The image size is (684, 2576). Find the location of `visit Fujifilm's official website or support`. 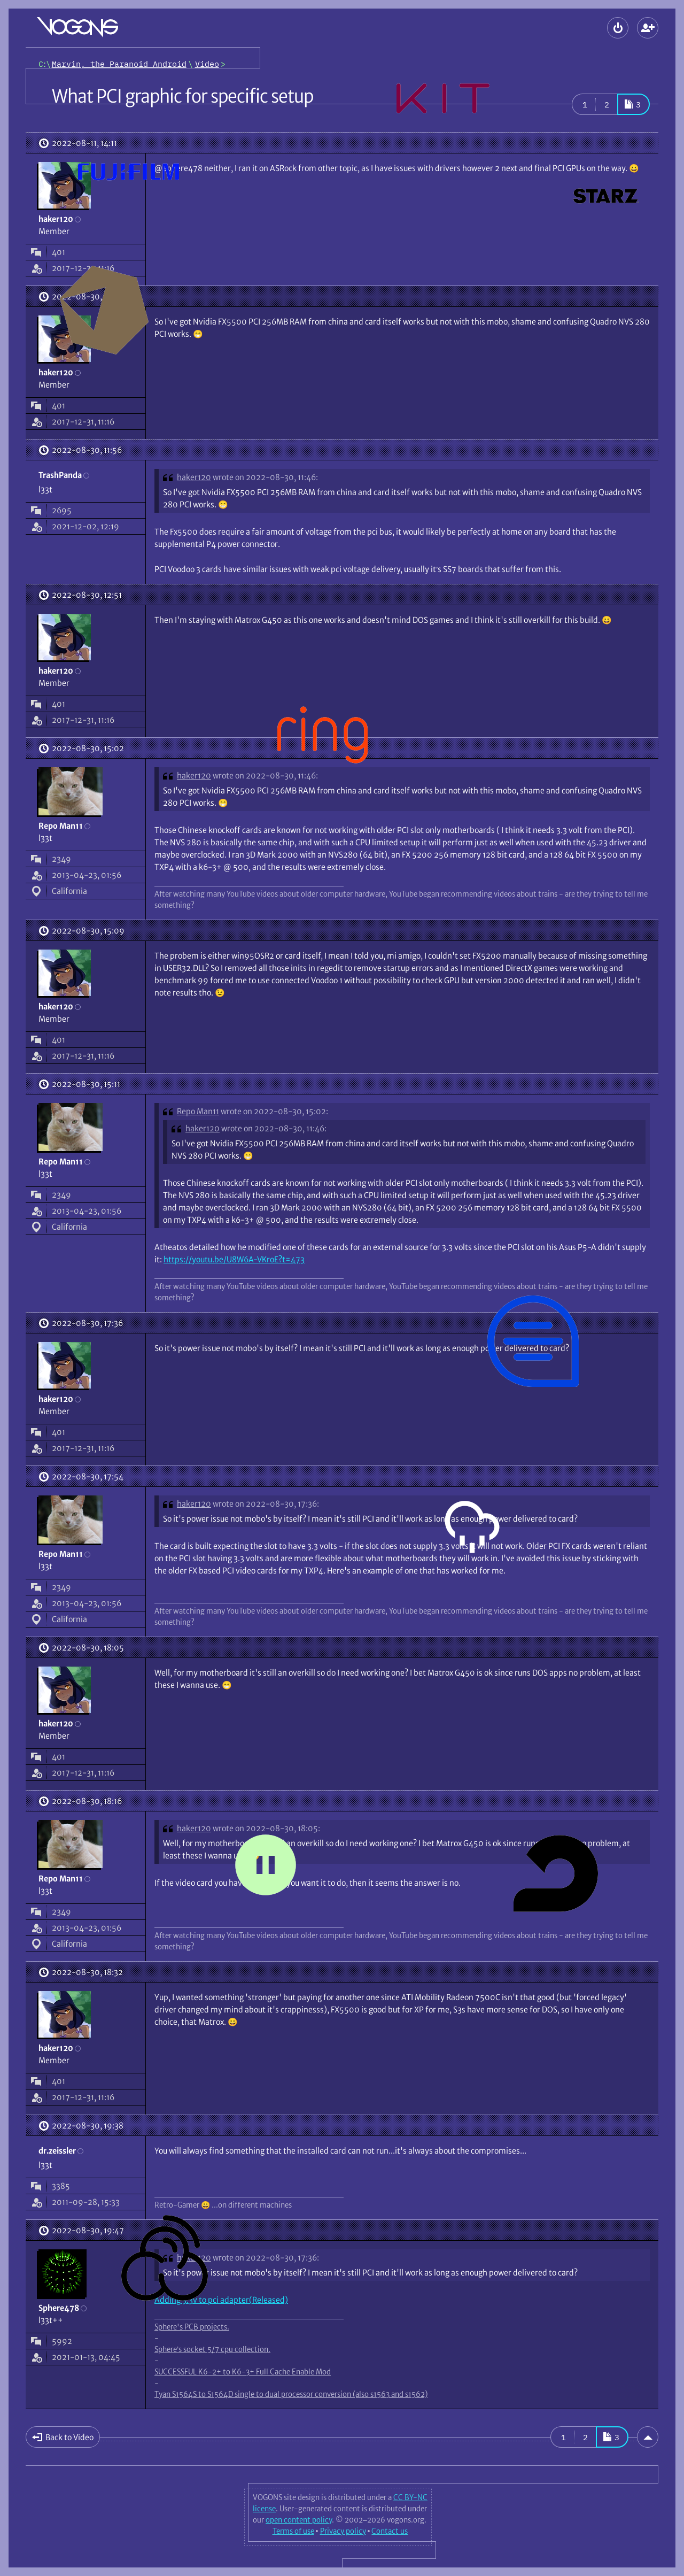

visit Fujifilm's official website or support is located at coordinates (128, 172).